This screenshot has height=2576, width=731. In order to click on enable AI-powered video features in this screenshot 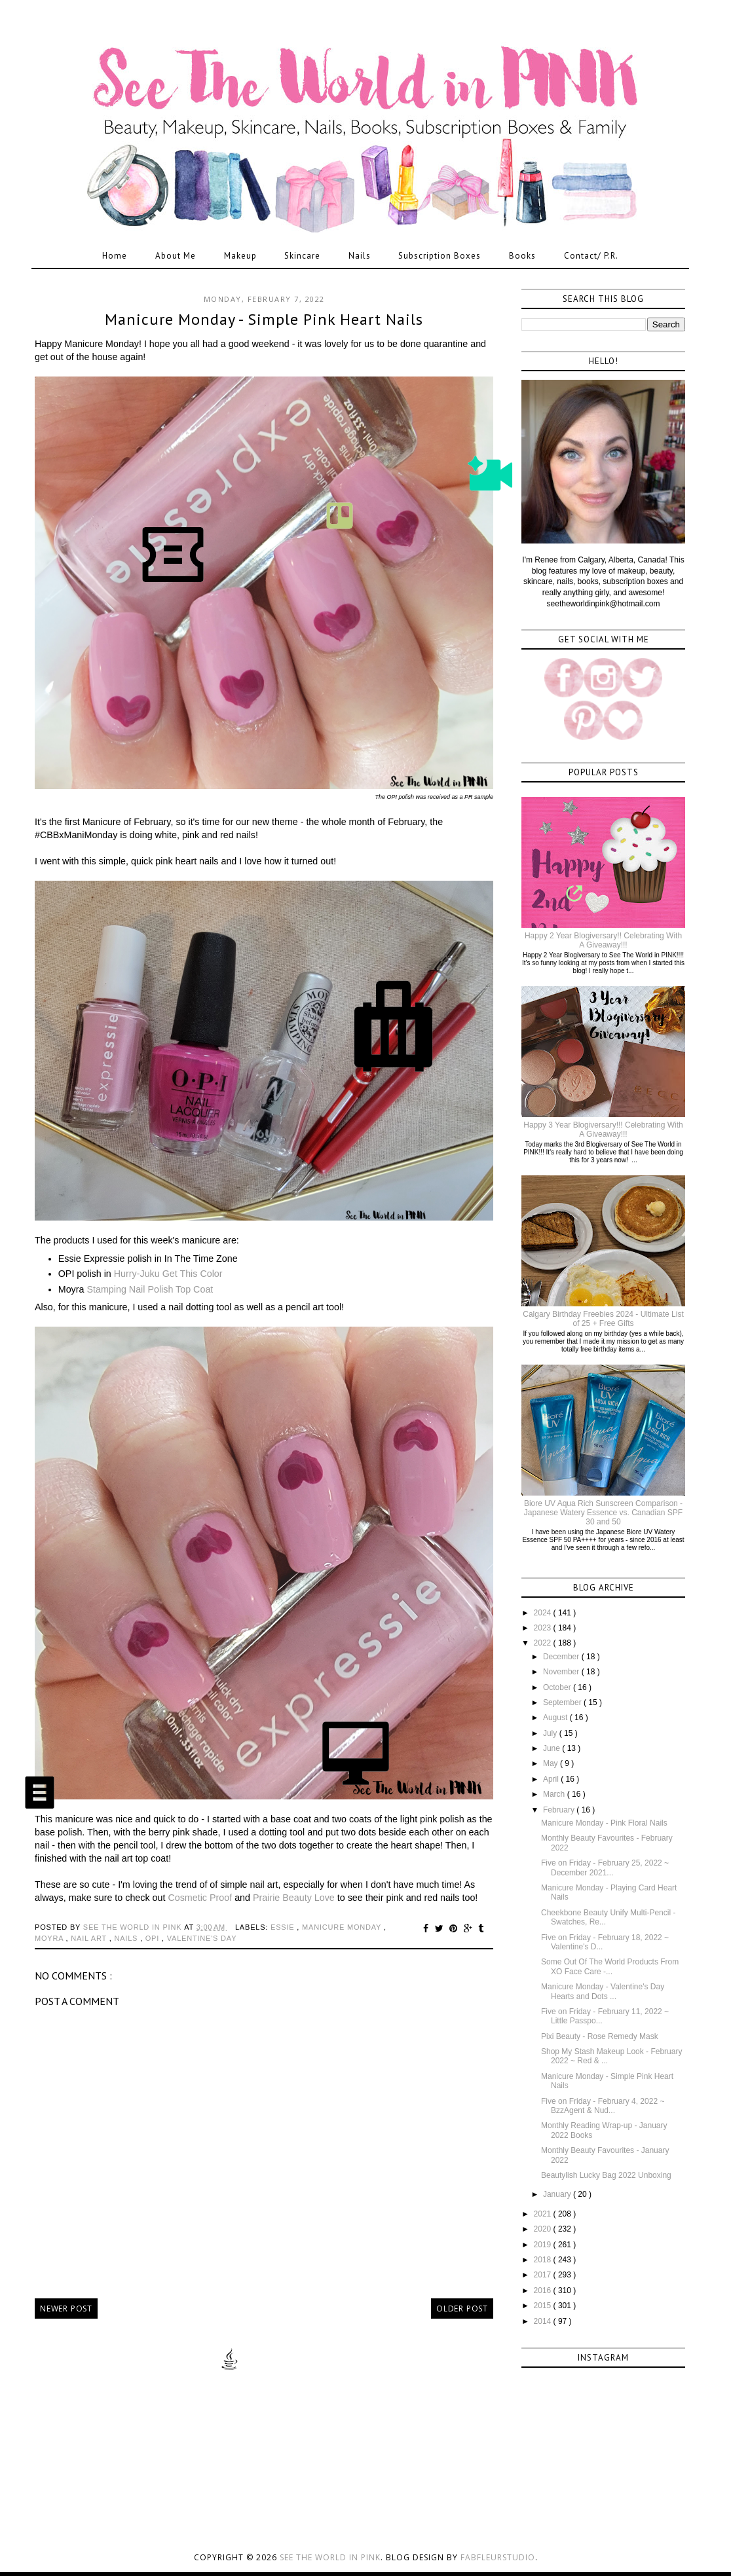, I will do `click(491, 475)`.